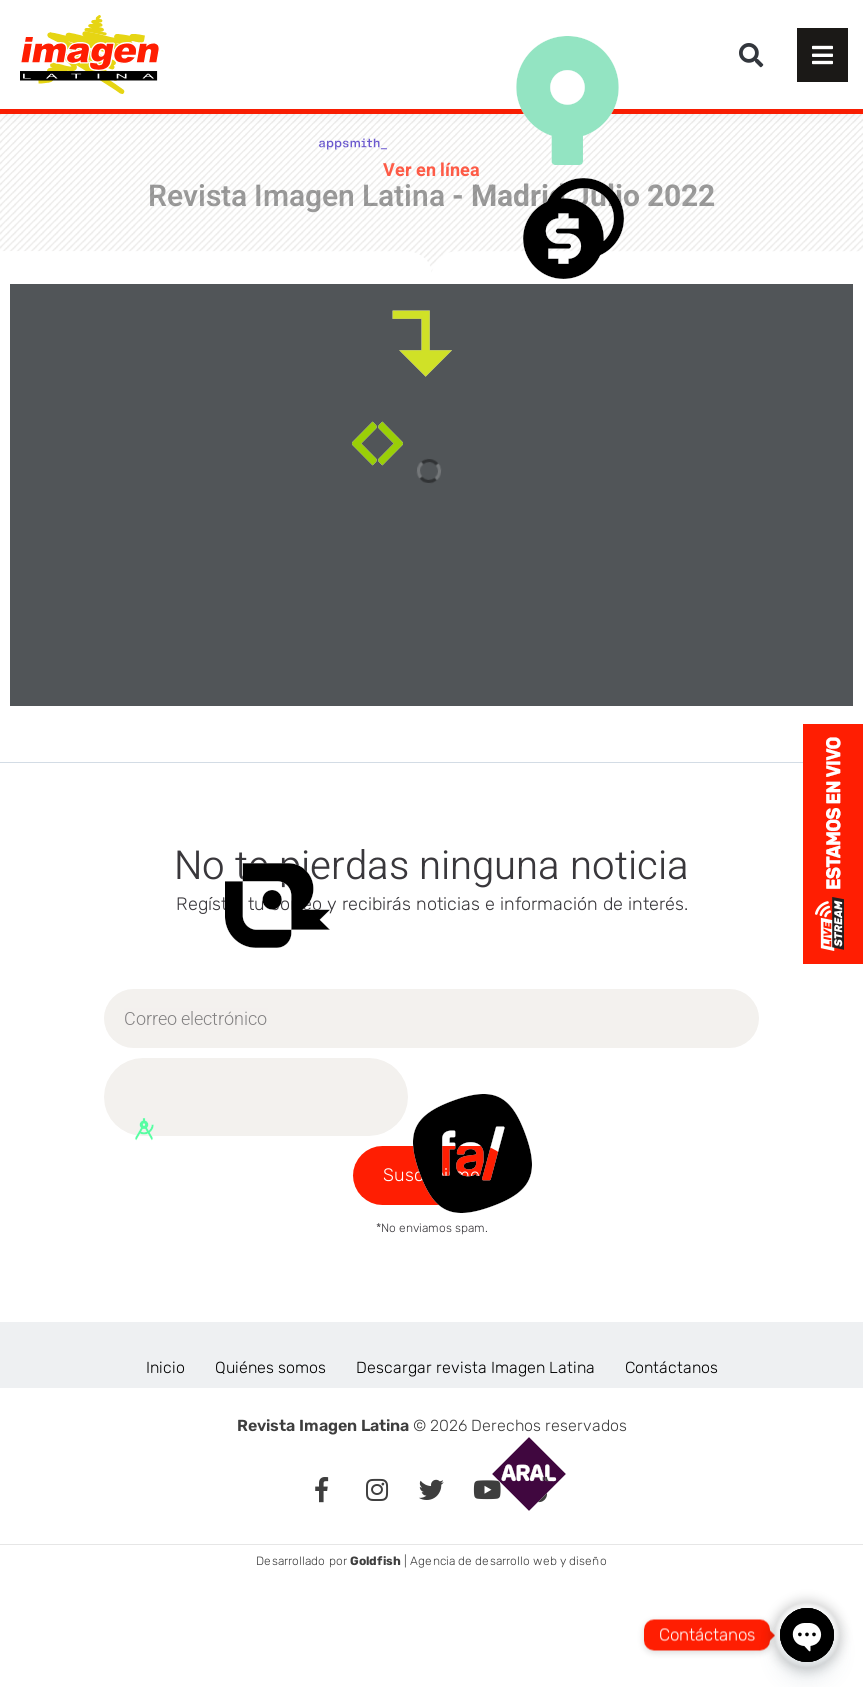 The image size is (863, 1687). What do you see at coordinates (529, 1474) in the screenshot?
I see `aral gas station brand logo` at bounding box center [529, 1474].